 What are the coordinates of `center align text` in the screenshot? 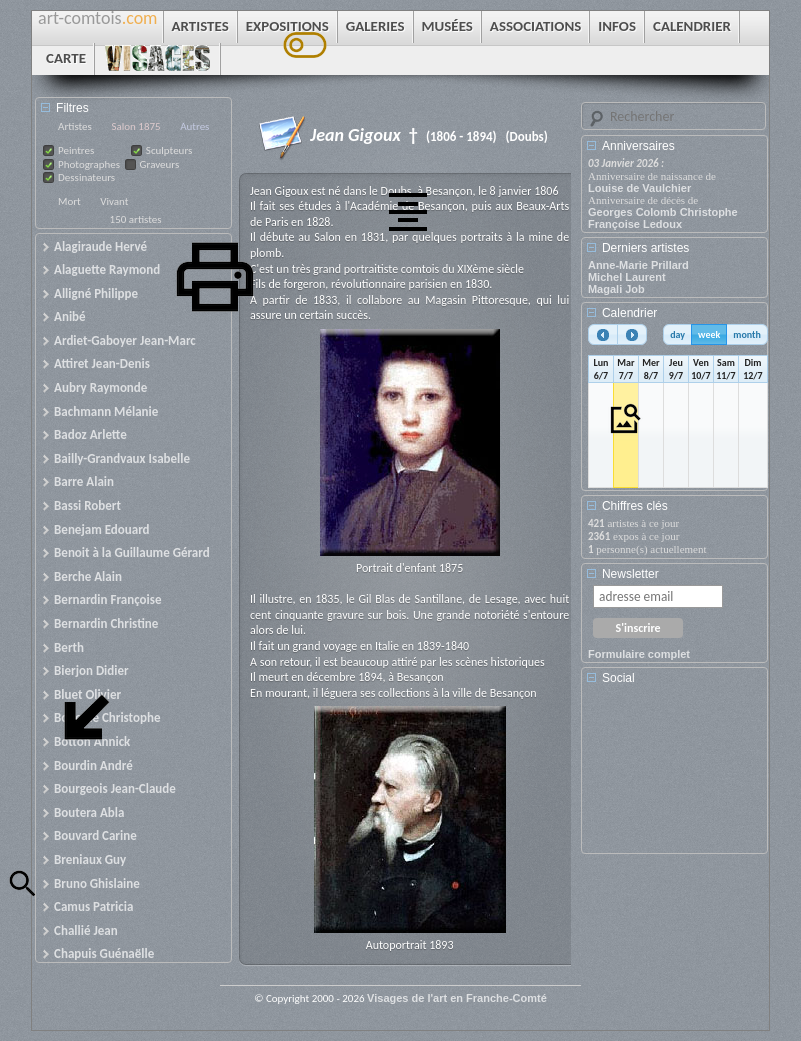 It's located at (408, 212).